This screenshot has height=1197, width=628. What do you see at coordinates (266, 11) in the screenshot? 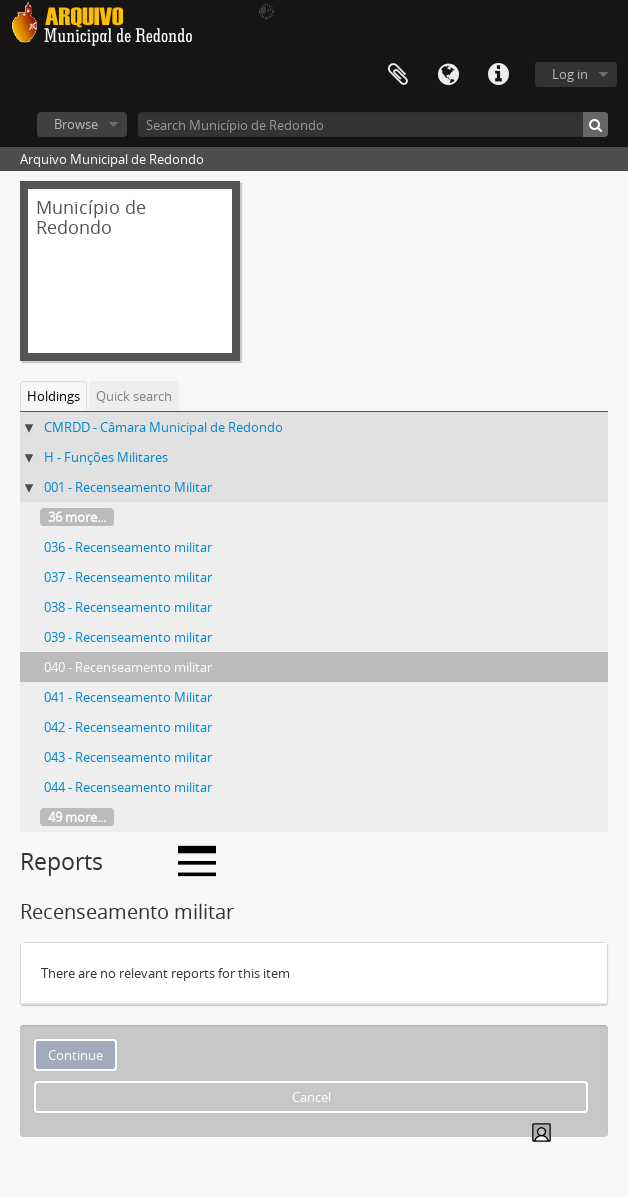
I see `view analytics or statistics breakdown` at bounding box center [266, 11].